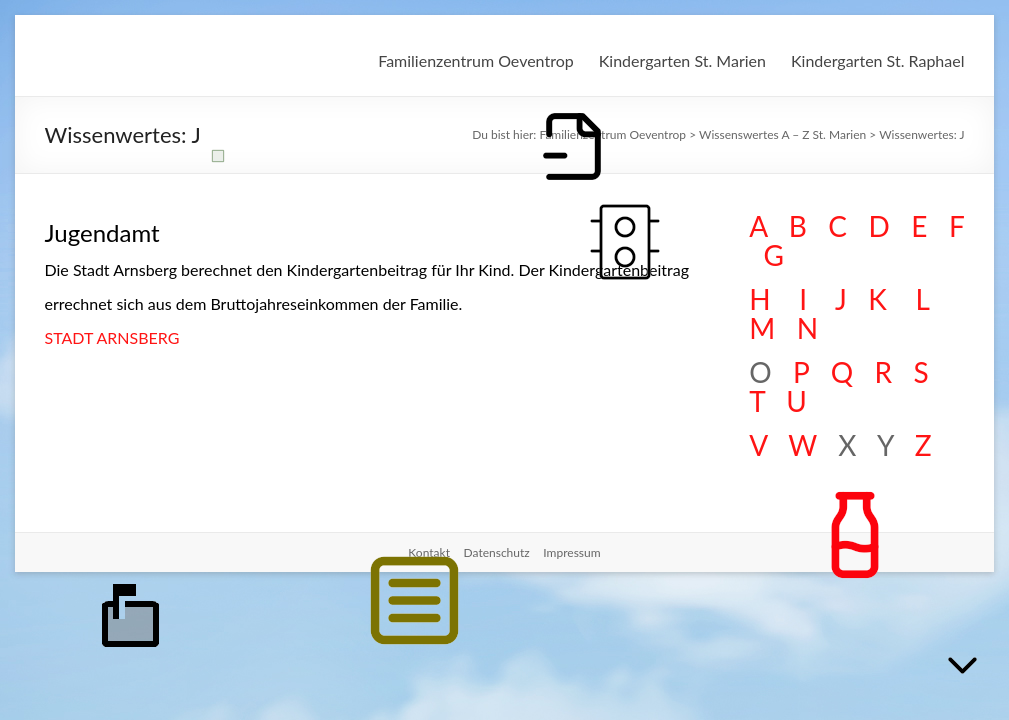 The width and height of the screenshot is (1009, 720). What do you see at coordinates (414, 600) in the screenshot?
I see `open navigation menu` at bounding box center [414, 600].